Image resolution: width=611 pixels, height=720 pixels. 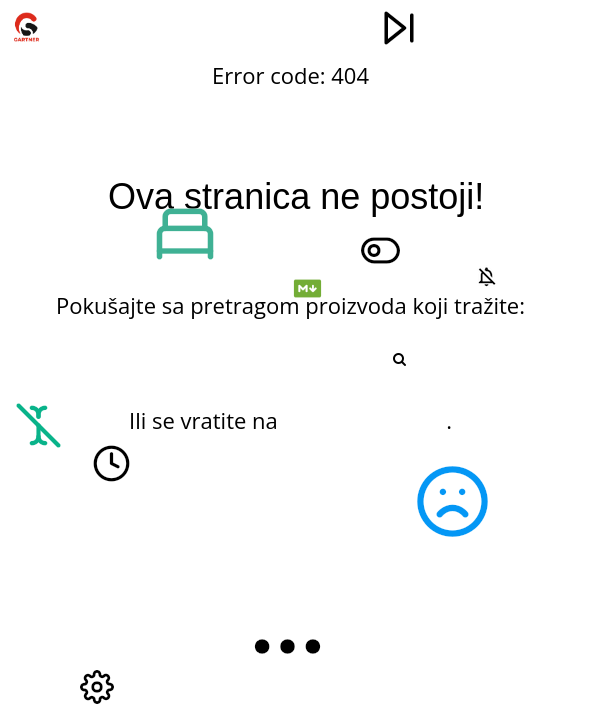 What do you see at coordinates (399, 28) in the screenshot?
I see `skip to the next track` at bounding box center [399, 28].